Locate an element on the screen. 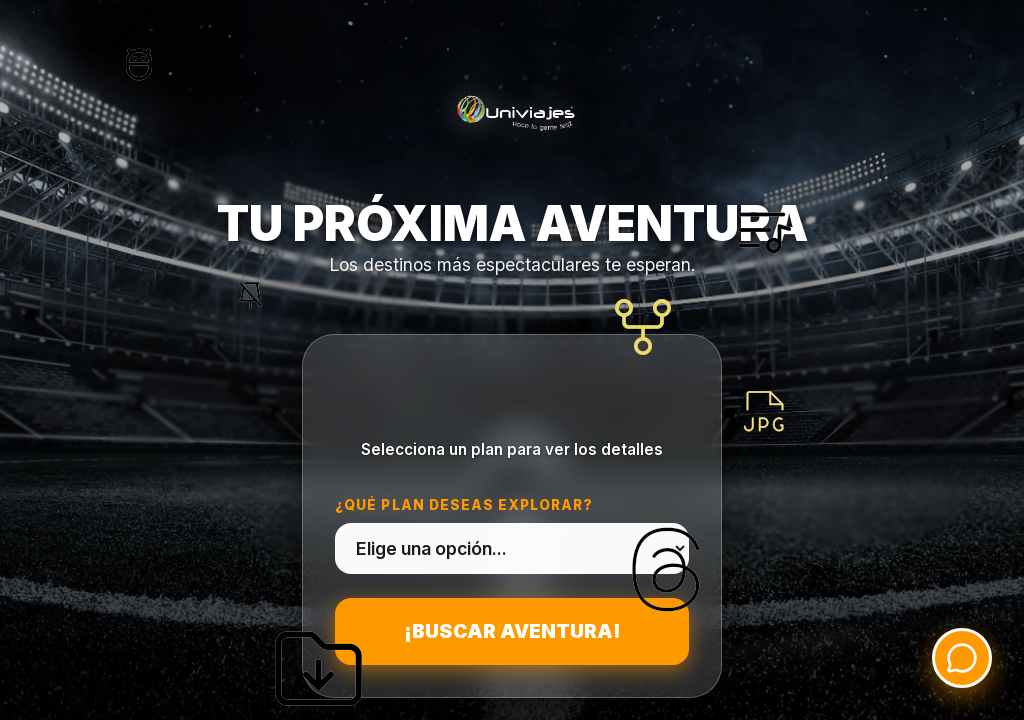  view your music playlist is located at coordinates (762, 230).